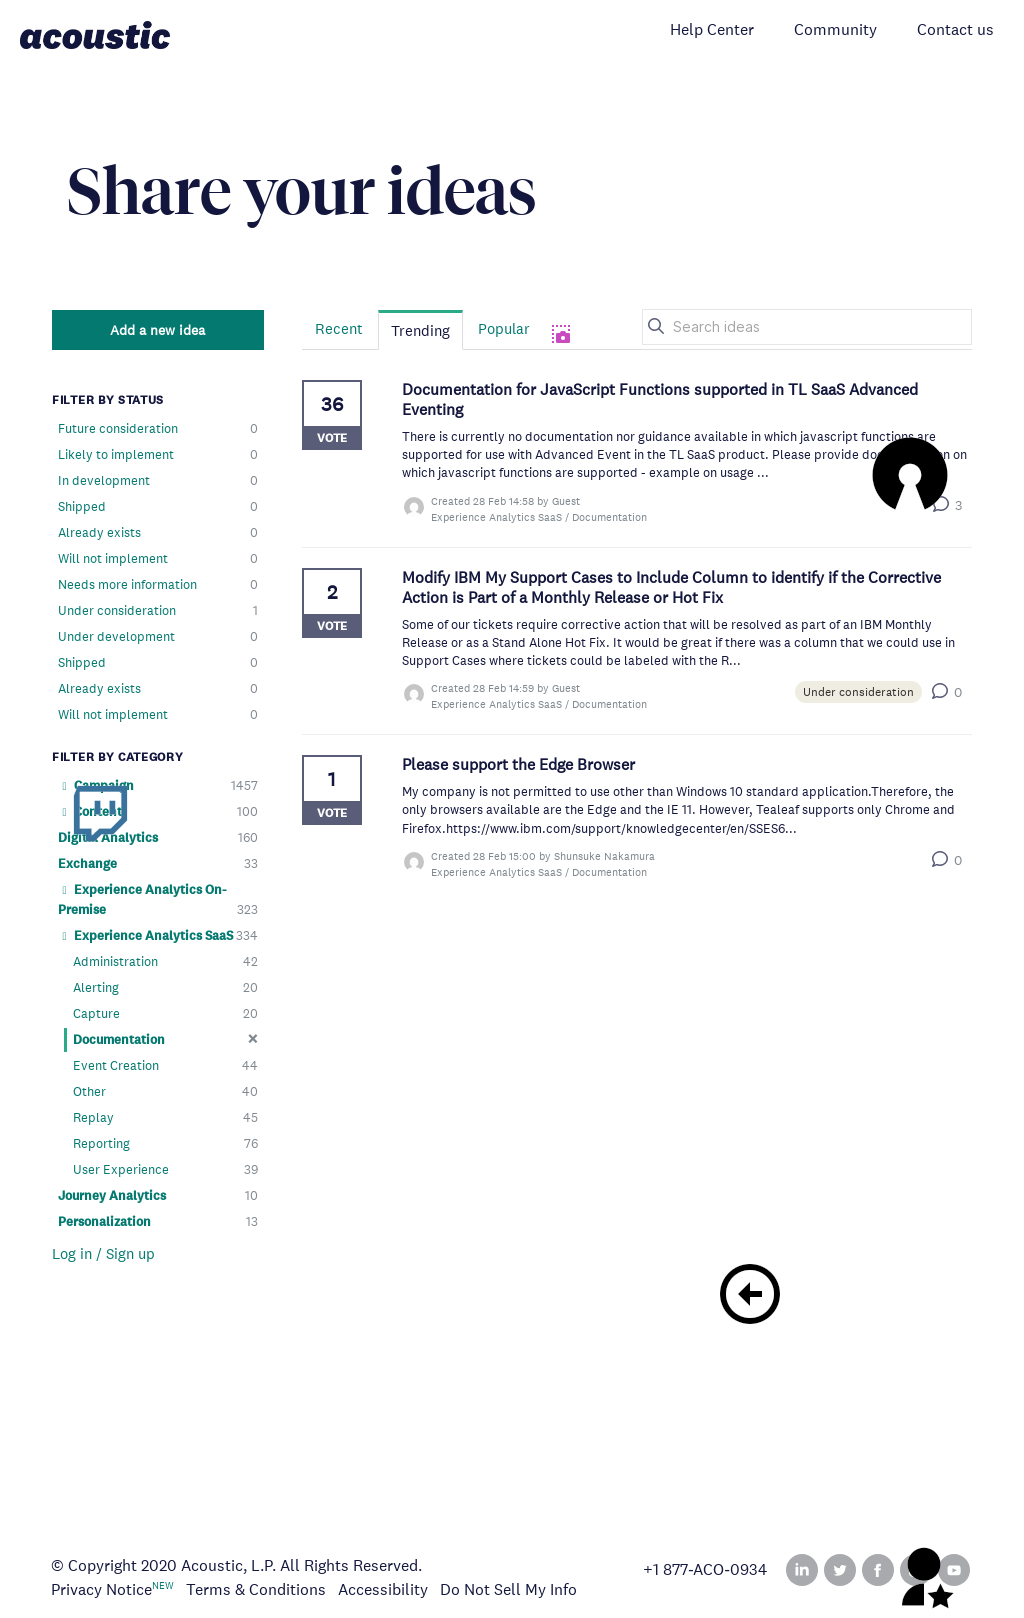 This screenshot has width=1024, height=1618. Describe the element at coordinates (750, 1294) in the screenshot. I see `go back to the previous screen` at that location.